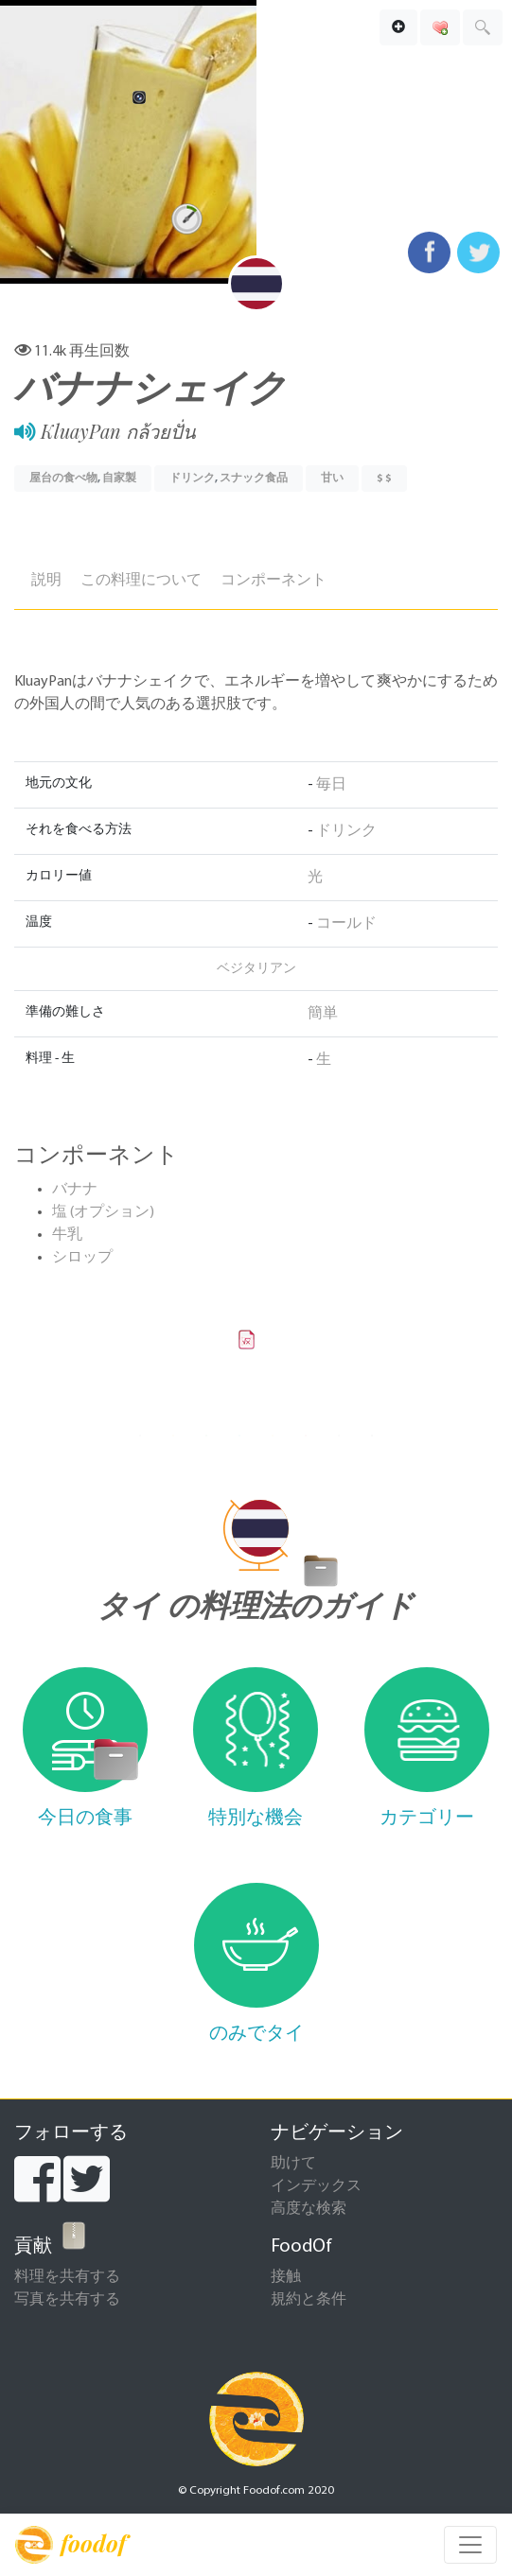 The width and height of the screenshot is (512, 2576). Describe the element at coordinates (74, 2236) in the screenshot. I see `open file roller archive manager` at that location.